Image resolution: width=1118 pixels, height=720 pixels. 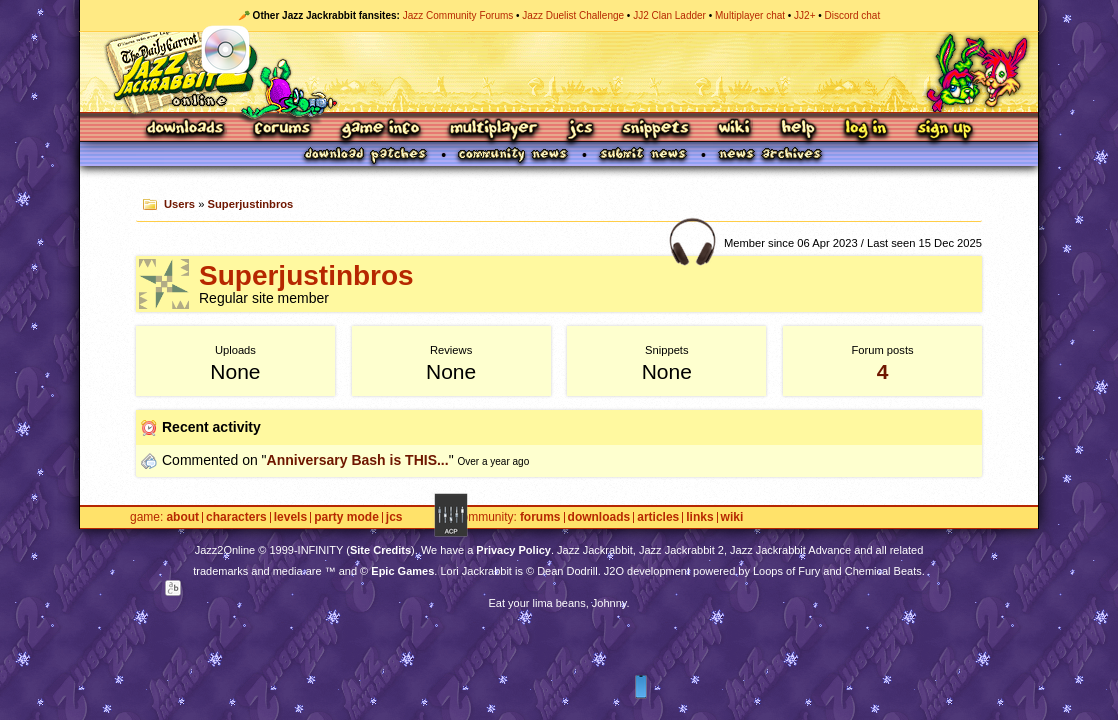 I want to click on iPhone 16 device icon, so click(x=641, y=687).